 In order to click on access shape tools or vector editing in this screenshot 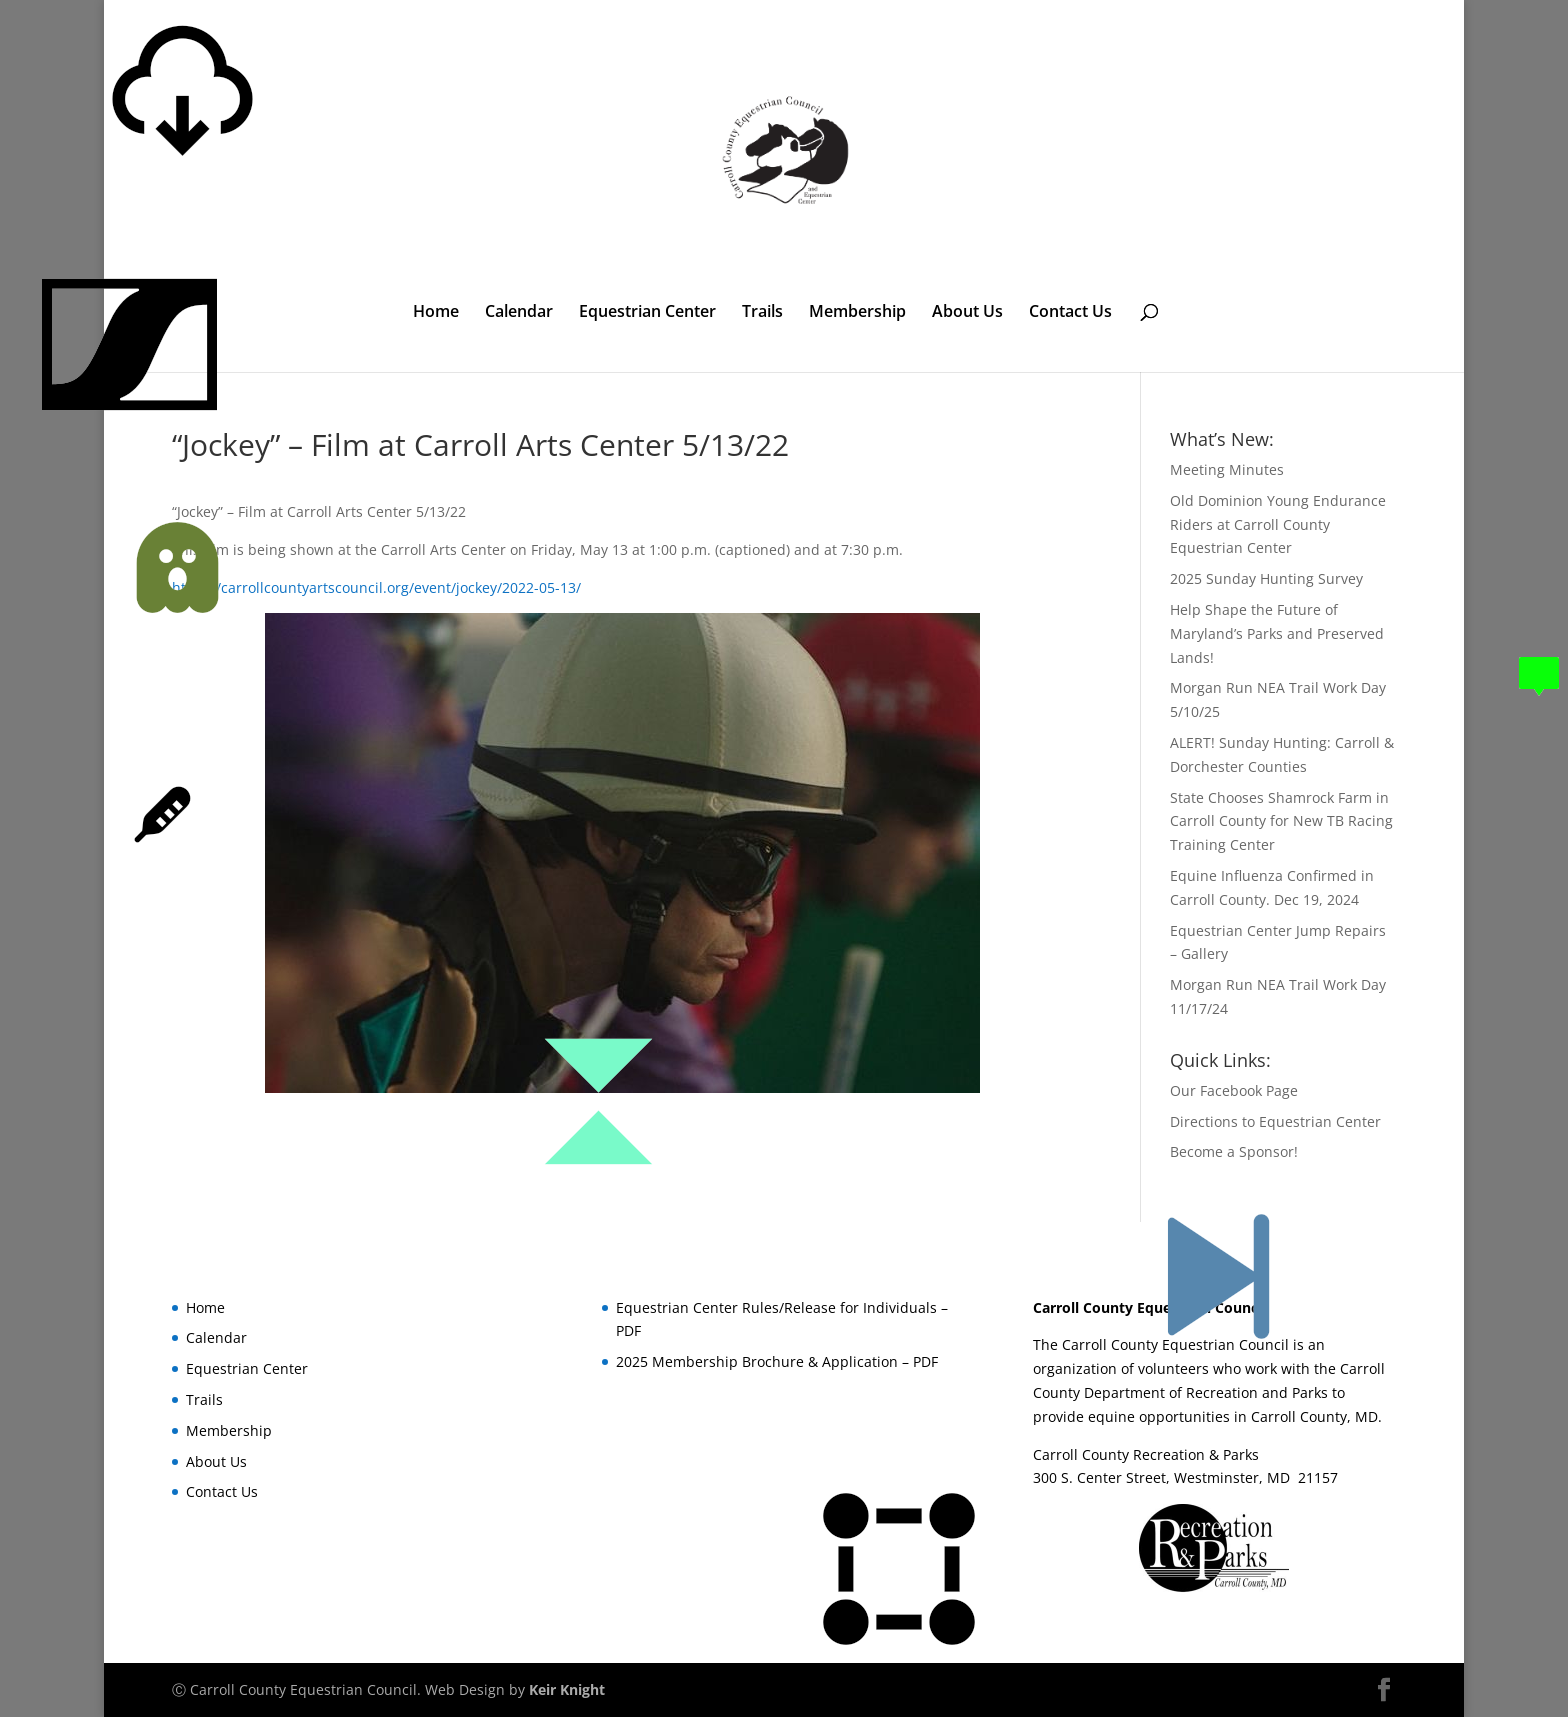, I will do `click(899, 1569)`.